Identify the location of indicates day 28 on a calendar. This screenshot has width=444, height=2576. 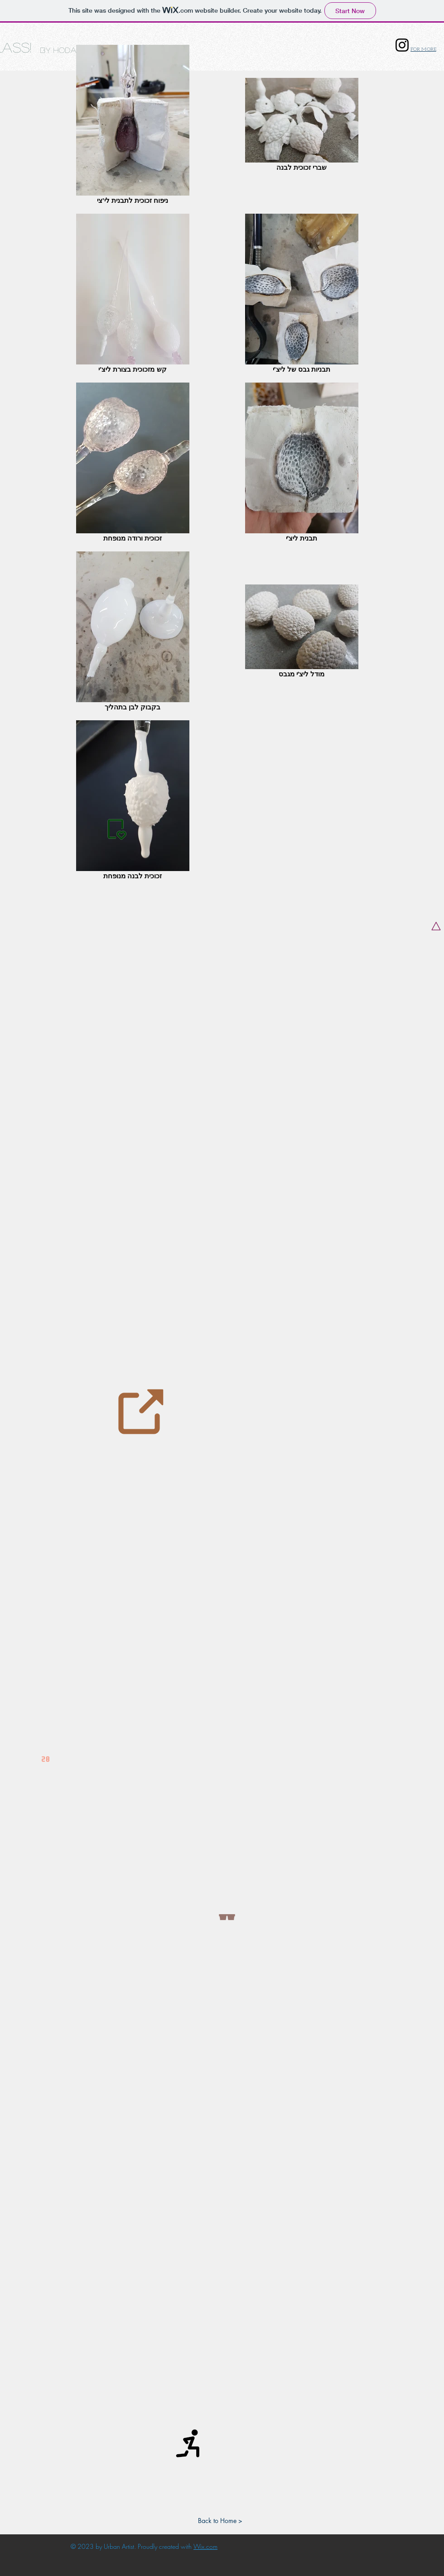
(45, 1759).